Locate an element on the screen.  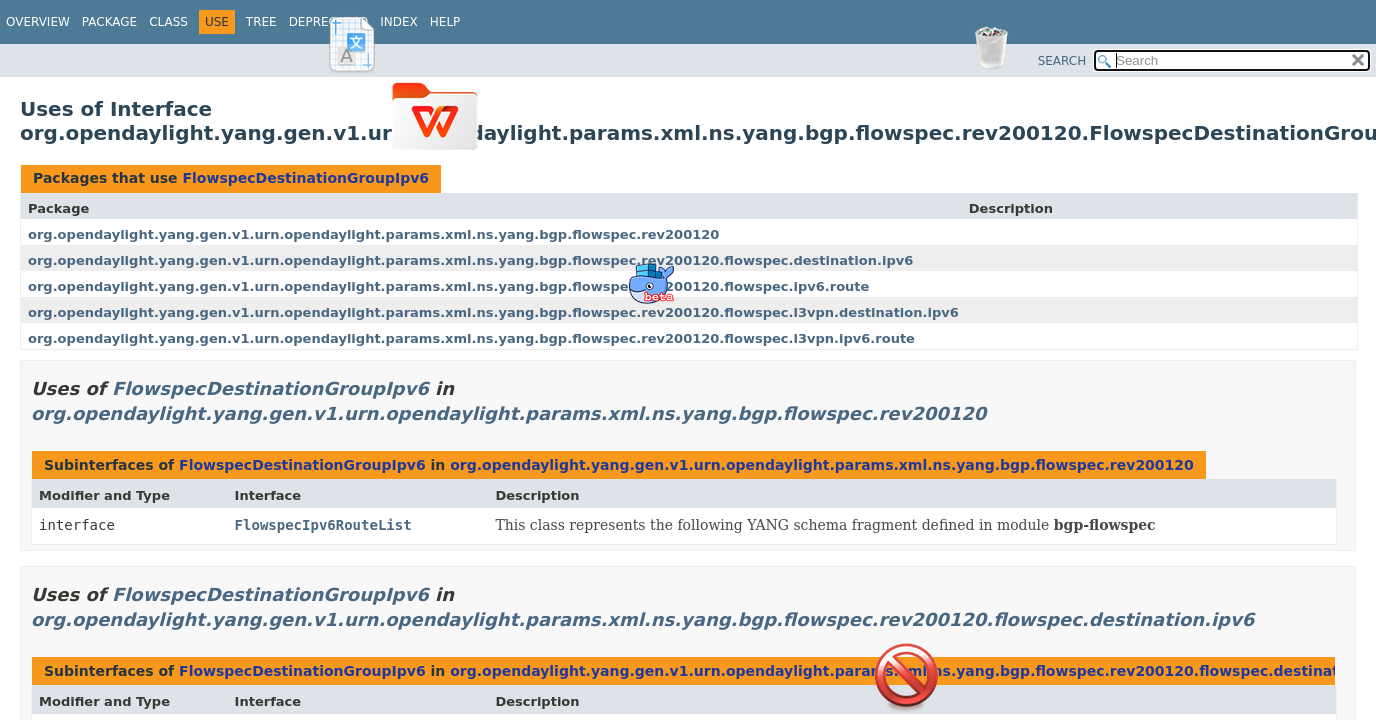
open WPS Office documents folder is located at coordinates (434, 118).